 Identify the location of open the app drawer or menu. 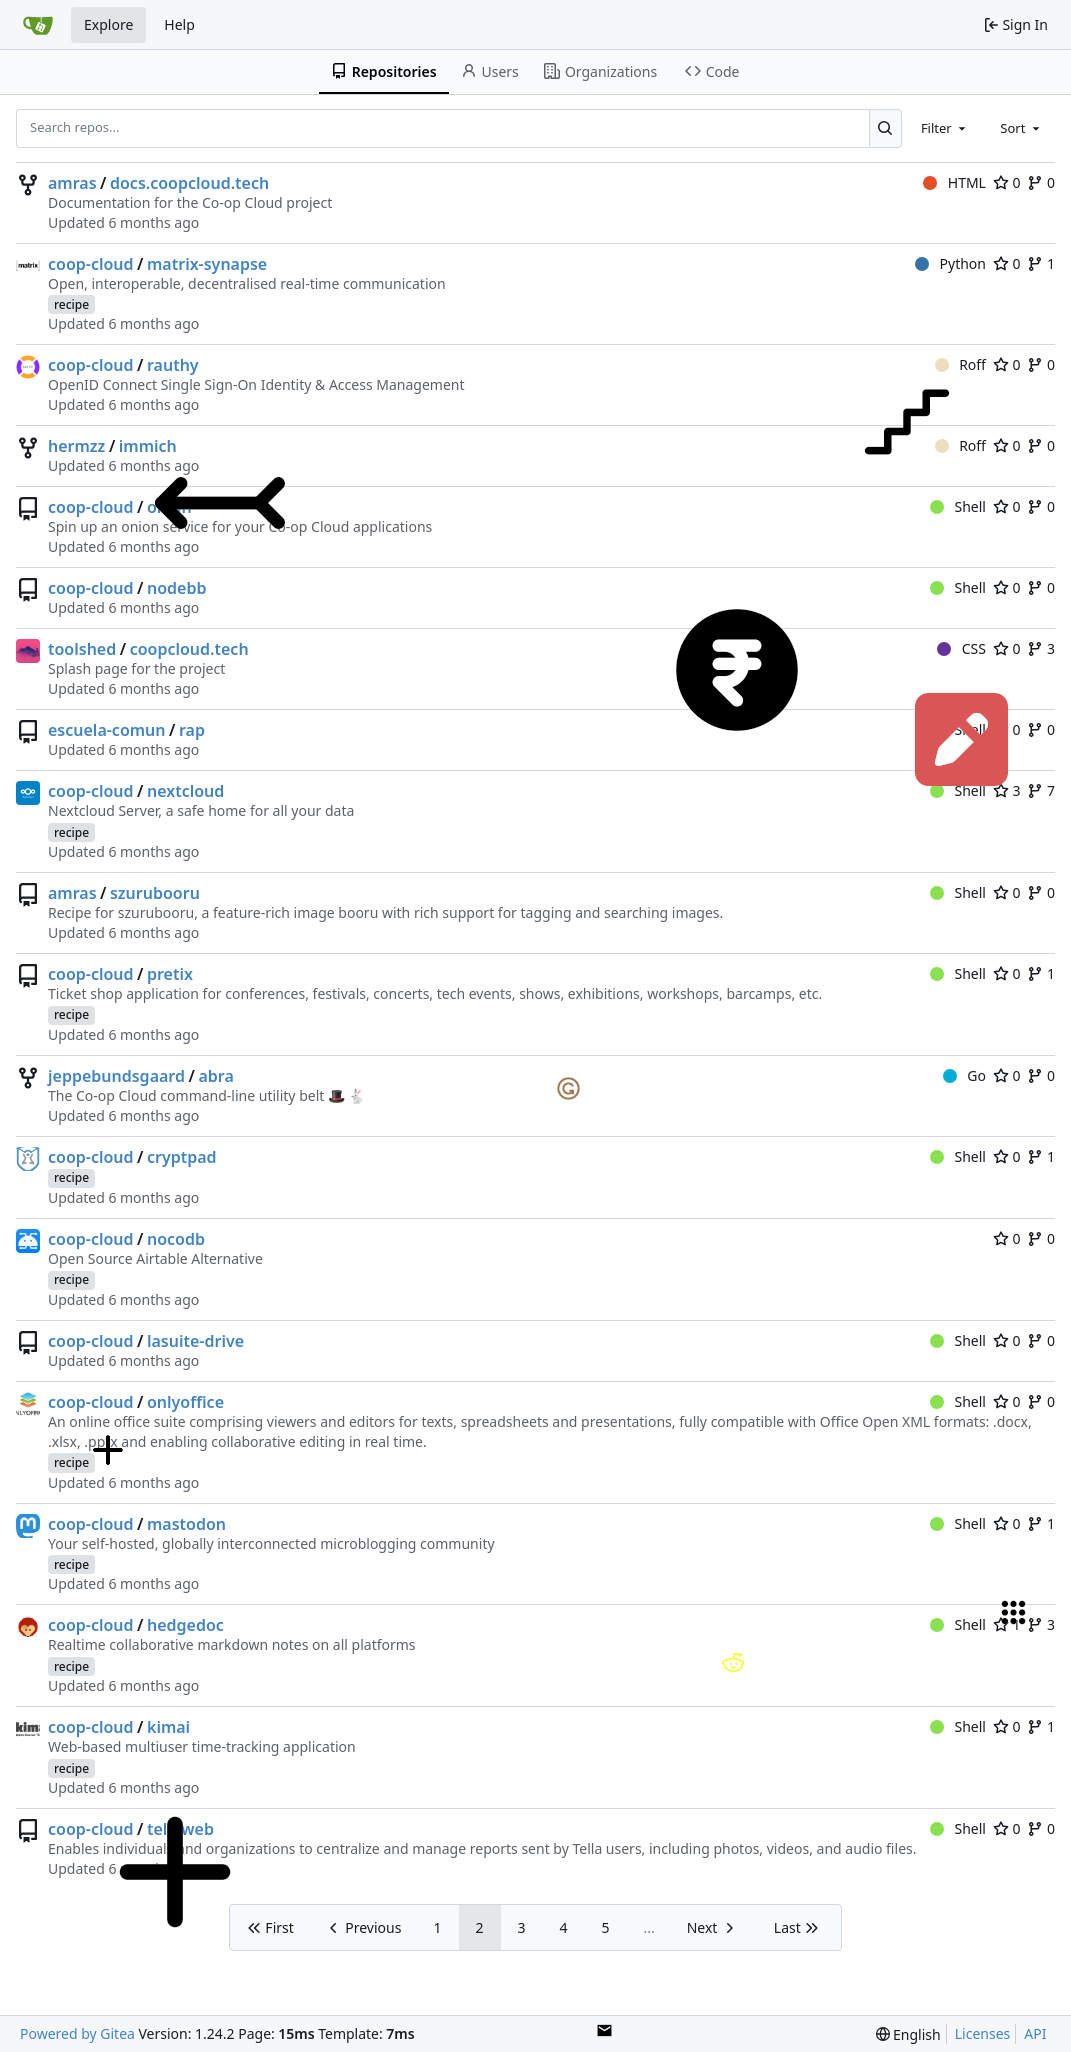
(1013, 1612).